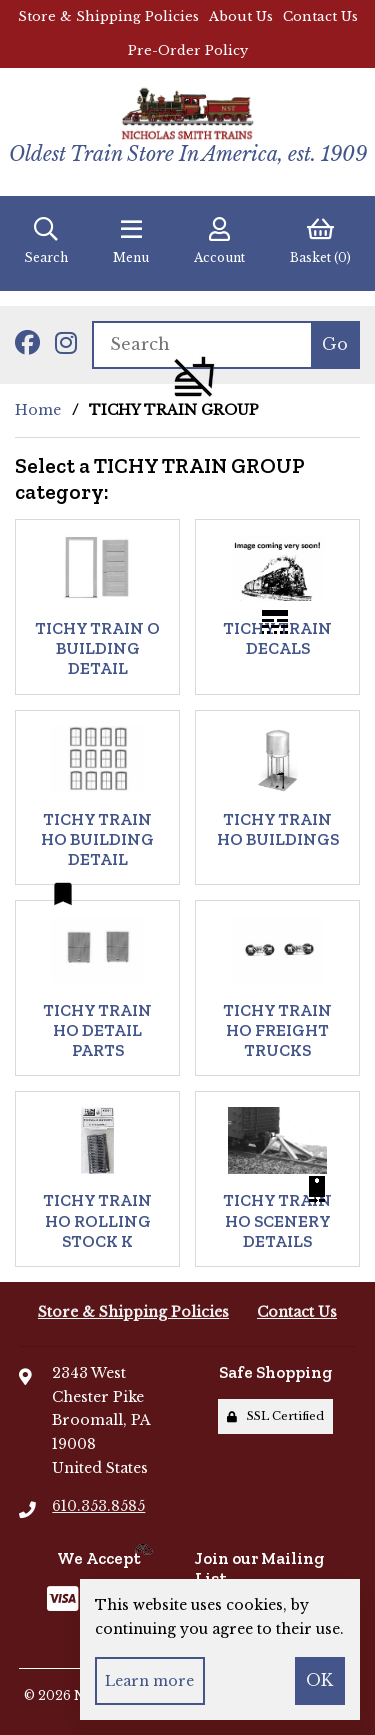  What do you see at coordinates (144, 1549) in the screenshot?
I see `view weather information` at bounding box center [144, 1549].